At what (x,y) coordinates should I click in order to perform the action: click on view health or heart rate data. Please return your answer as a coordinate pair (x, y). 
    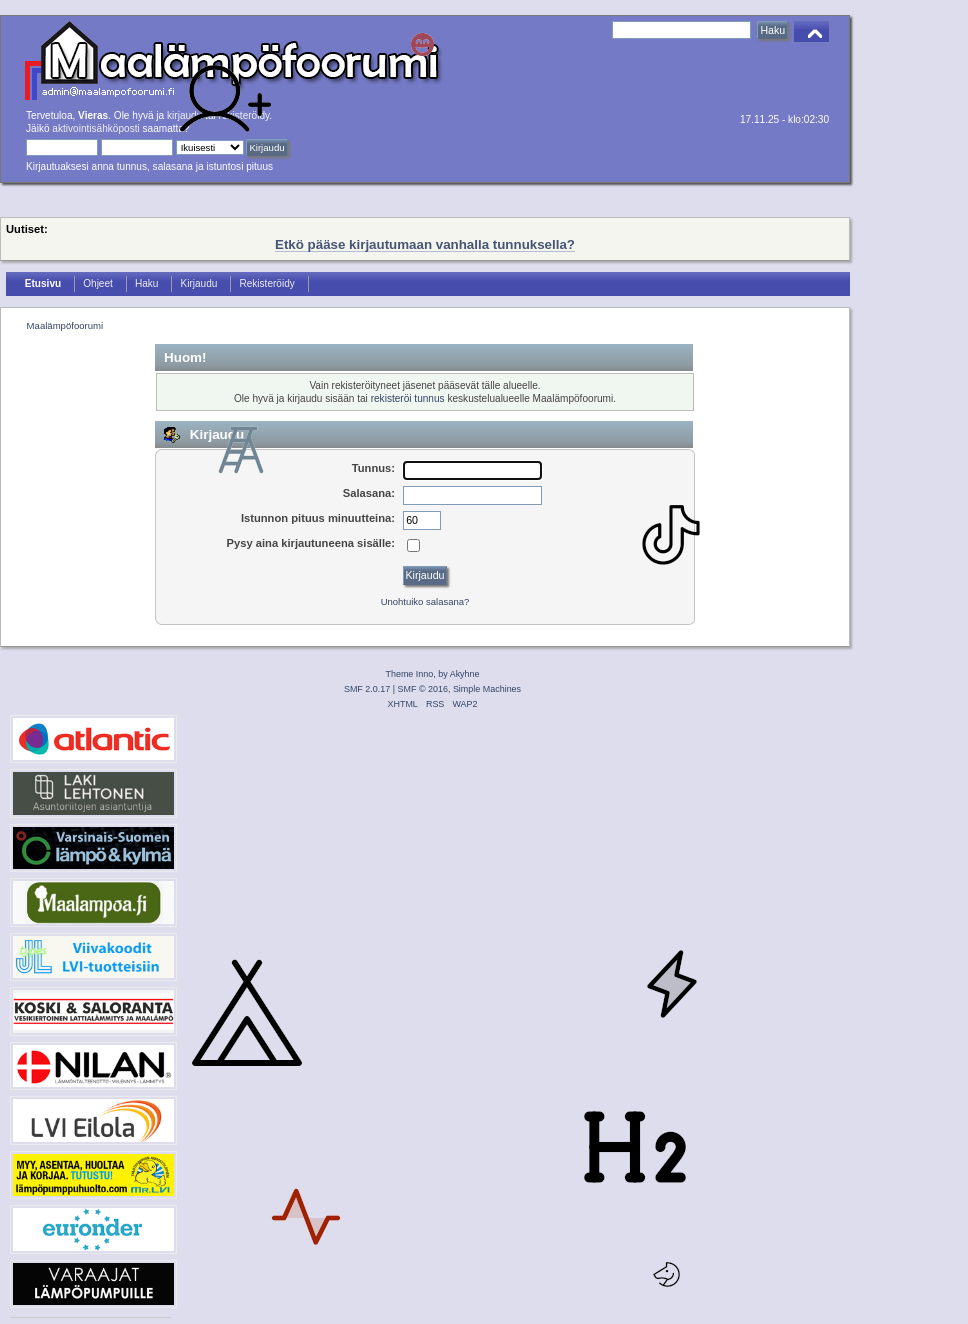
    Looking at the image, I should click on (306, 1218).